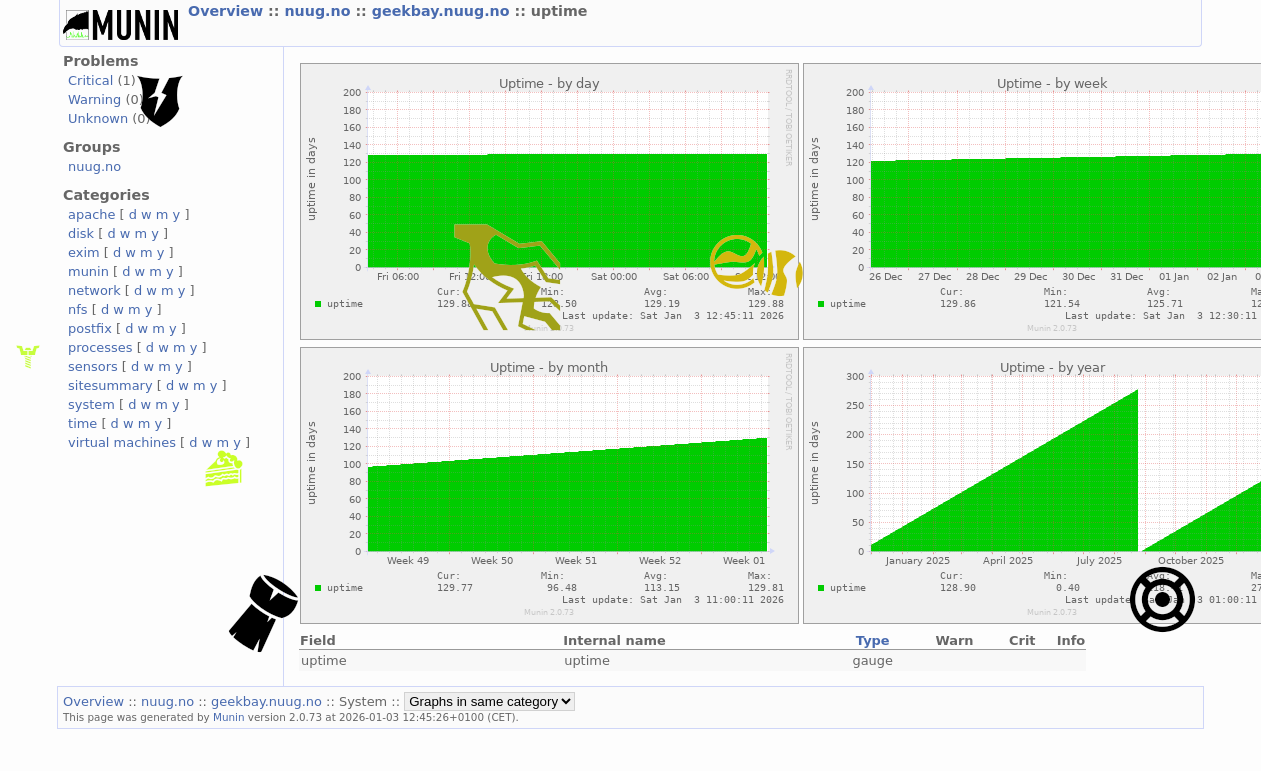  What do you see at coordinates (28, 357) in the screenshot?
I see `ancient or antique hardware item in inventory` at bounding box center [28, 357].